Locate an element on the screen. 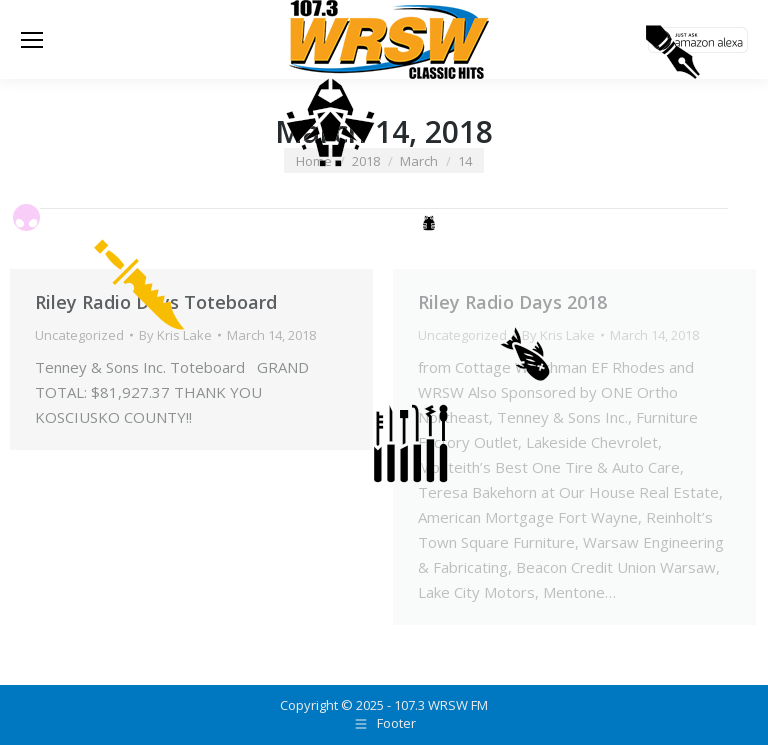  lockpicking tools or thief skills in a game is located at coordinates (412, 443).